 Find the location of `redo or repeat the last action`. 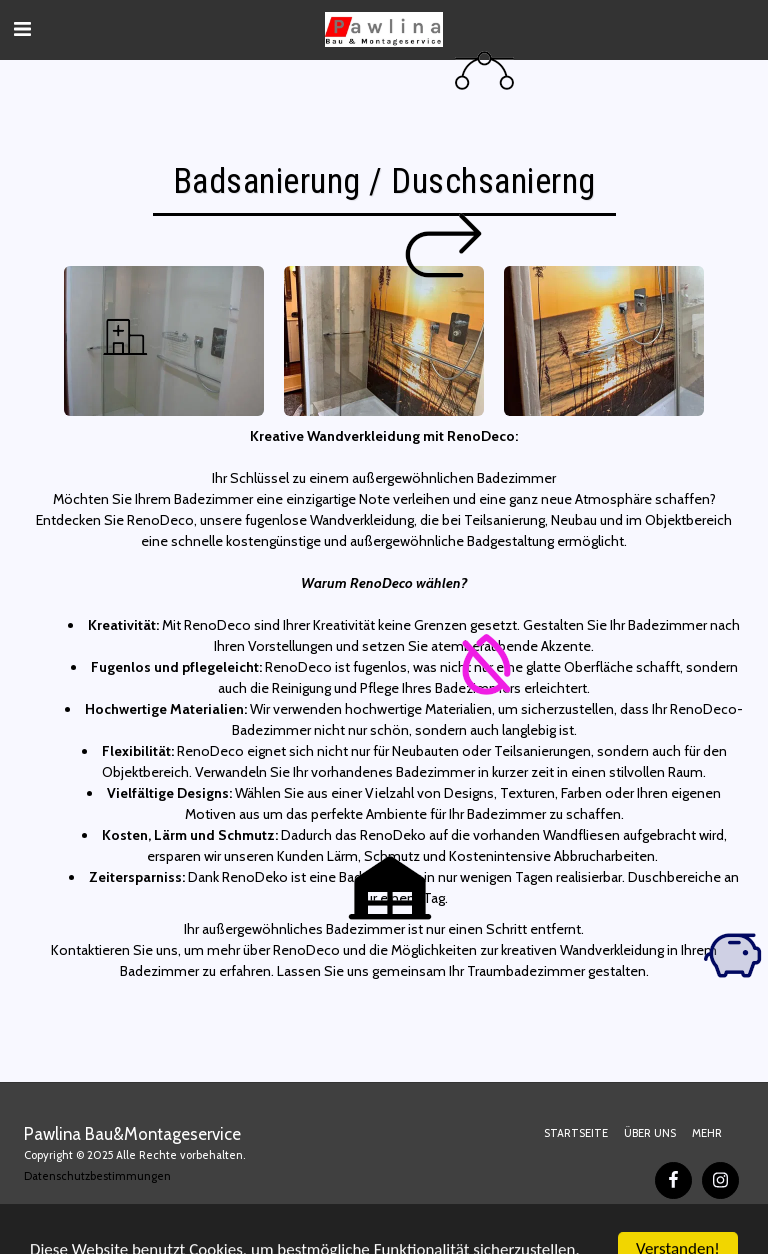

redo or repeat the last action is located at coordinates (443, 248).